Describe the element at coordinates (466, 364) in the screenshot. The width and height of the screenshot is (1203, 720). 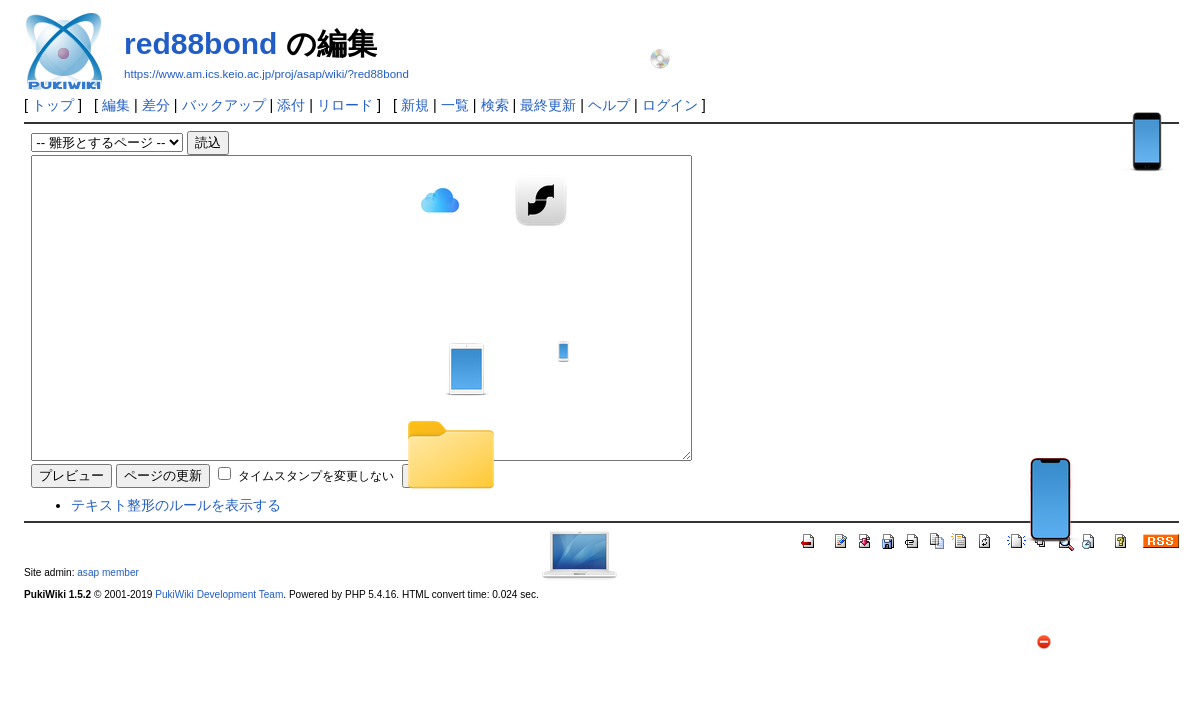
I see `indicates a connected iPad Mini device` at that location.